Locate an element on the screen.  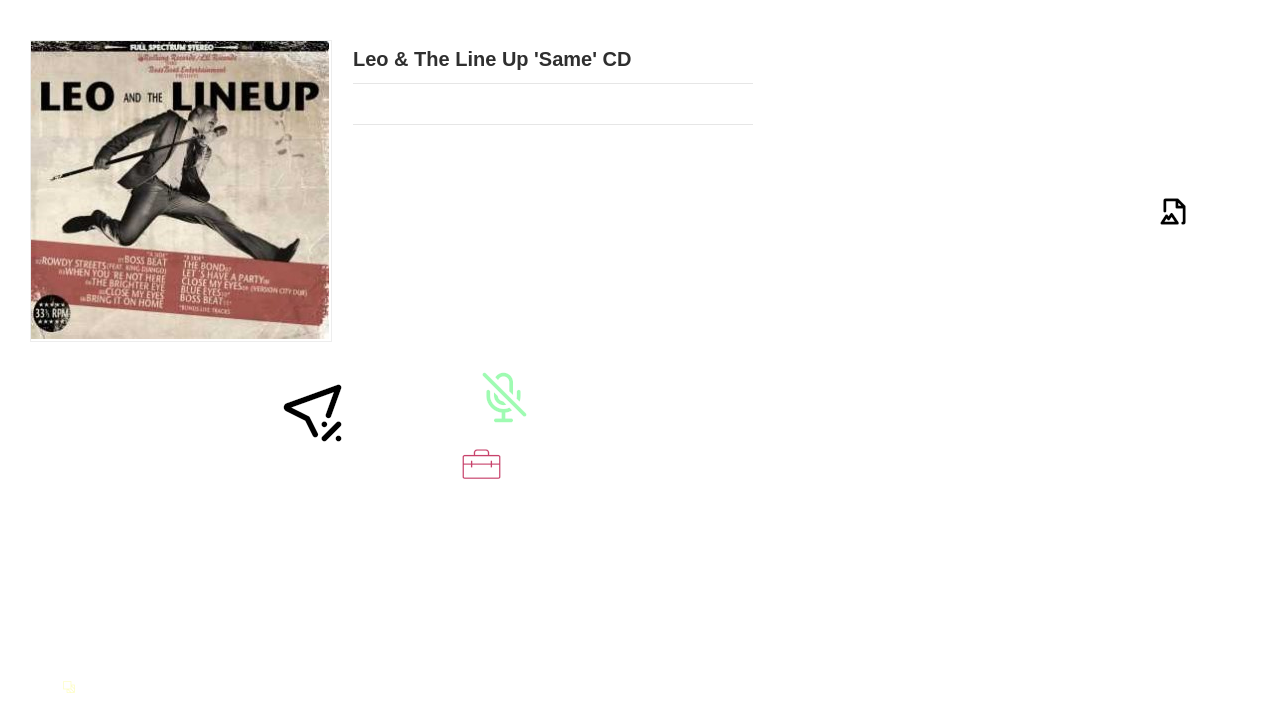
access tools and utilities is located at coordinates (481, 465).